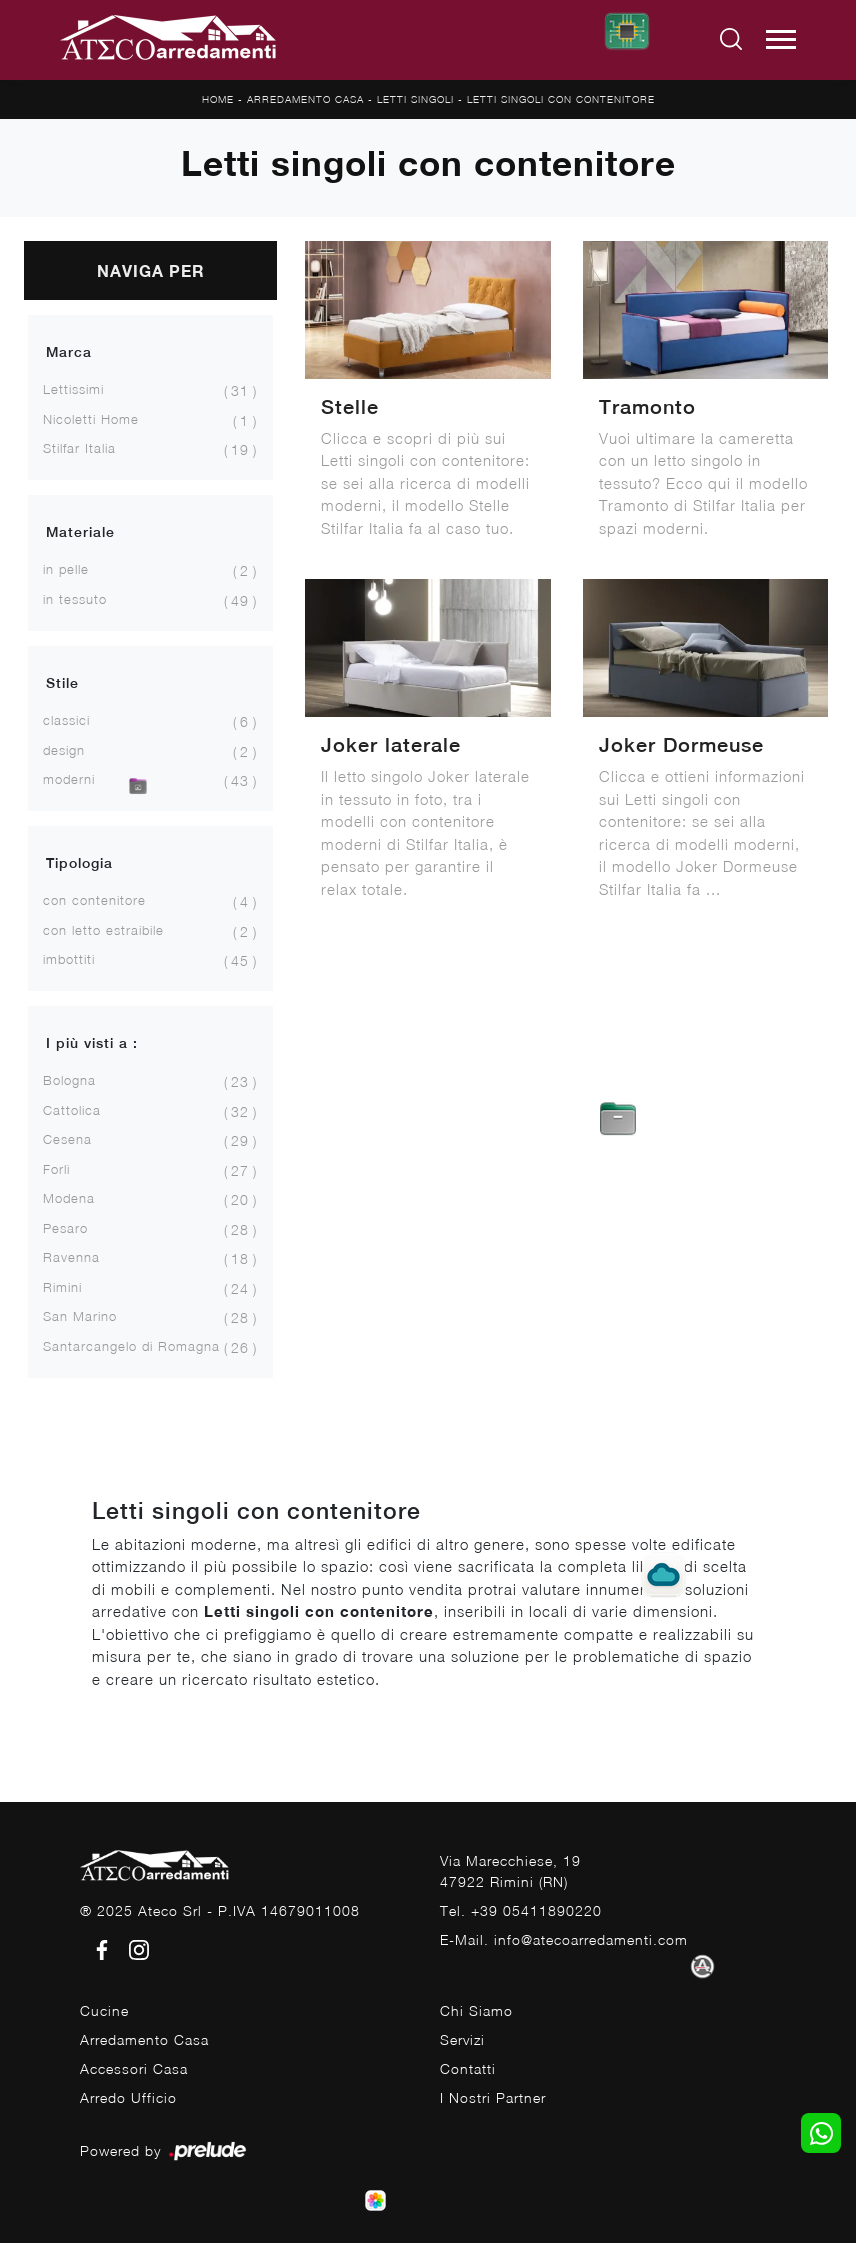 The image size is (856, 2243). What do you see at coordinates (375, 2200) in the screenshot?
I see `open shotwell photo manager` at bounding box center [375, 2200].